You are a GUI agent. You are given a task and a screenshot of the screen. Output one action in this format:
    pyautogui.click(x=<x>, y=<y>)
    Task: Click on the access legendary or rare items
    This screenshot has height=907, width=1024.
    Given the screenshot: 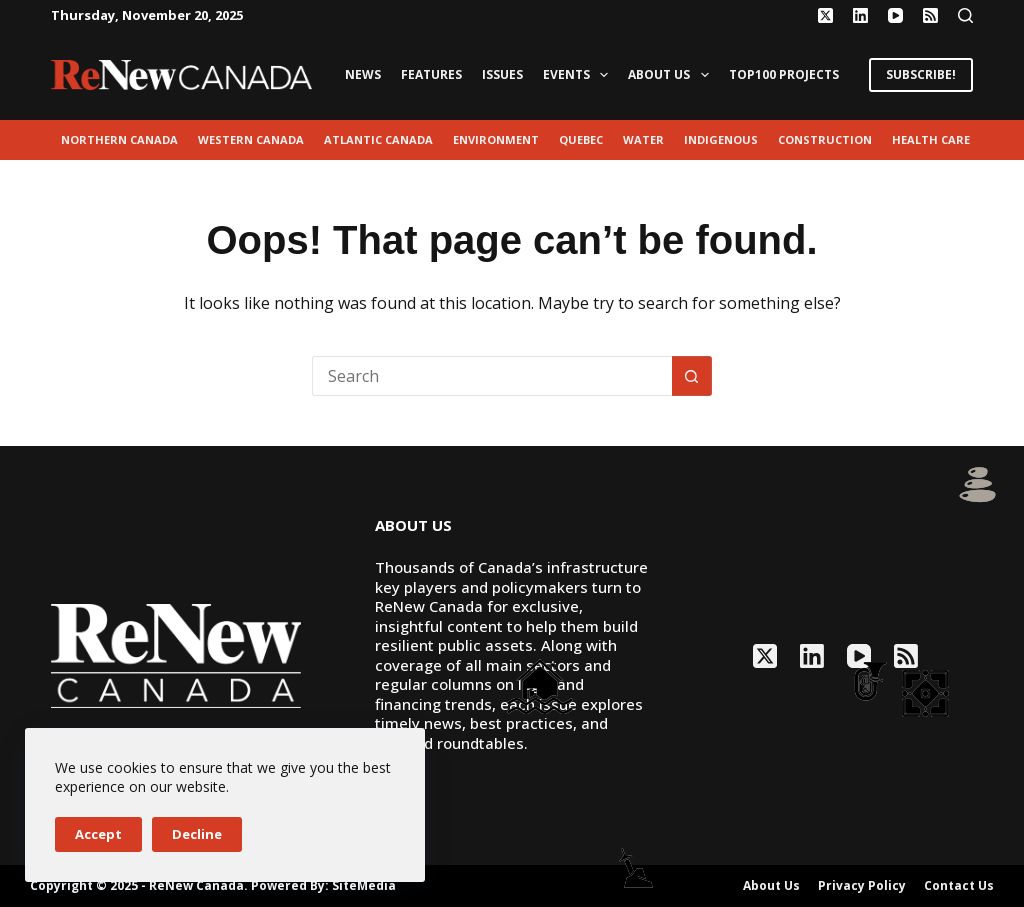 What is the action you would take?
    pyautogui.click(x=635, y=868)
    